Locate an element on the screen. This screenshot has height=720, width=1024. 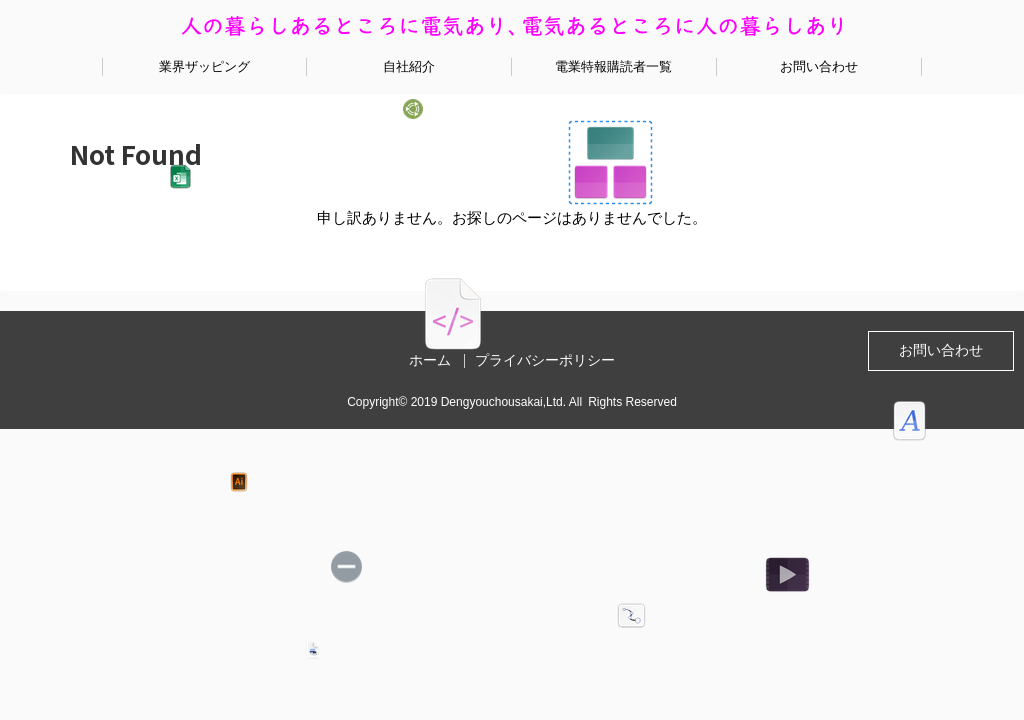
an xml or markup language file is located at coordinates (453, 314).